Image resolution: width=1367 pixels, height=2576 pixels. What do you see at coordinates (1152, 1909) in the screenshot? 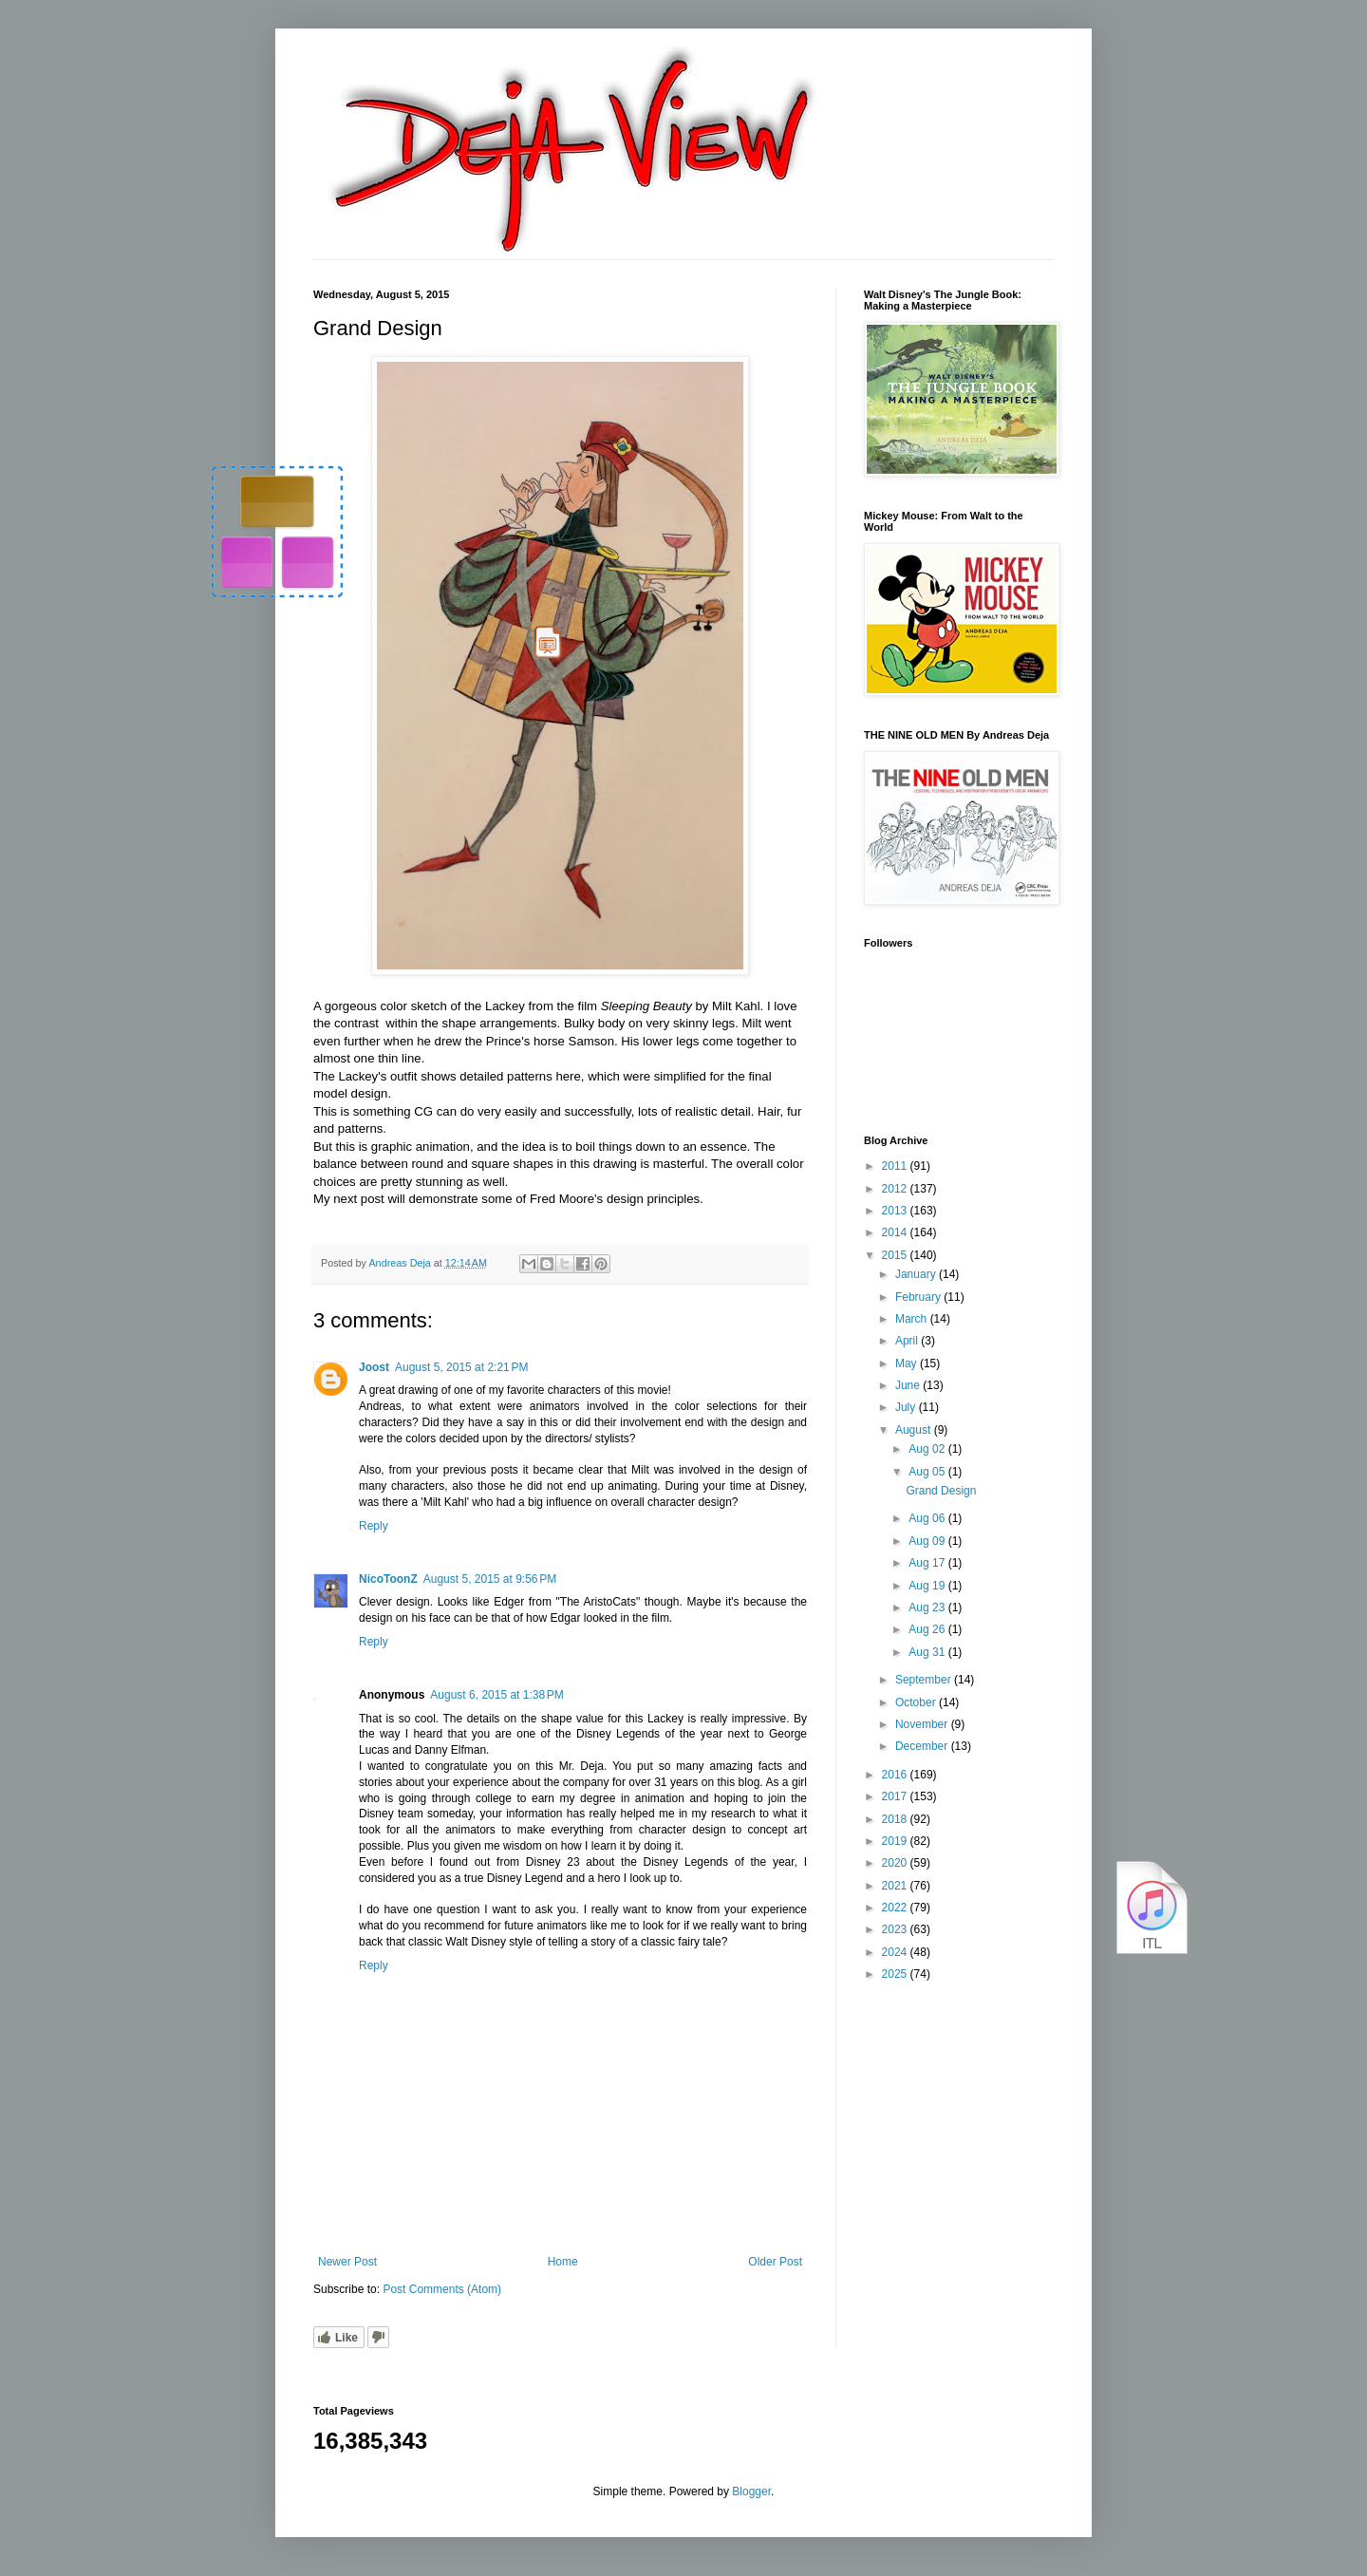
I see `iTunes library database file` at bounding box center [1152, 1909].